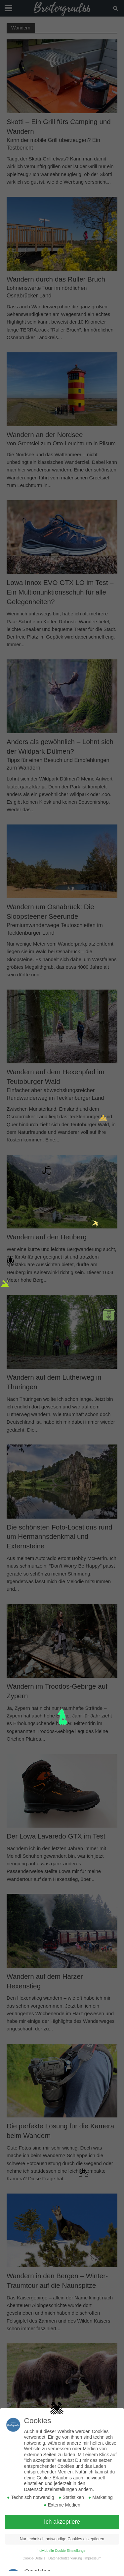  What do you see at coordinates (57, 2408) in the screenshot?
I see `equip gloves or hand gear` at bounding box center [57, 2408].